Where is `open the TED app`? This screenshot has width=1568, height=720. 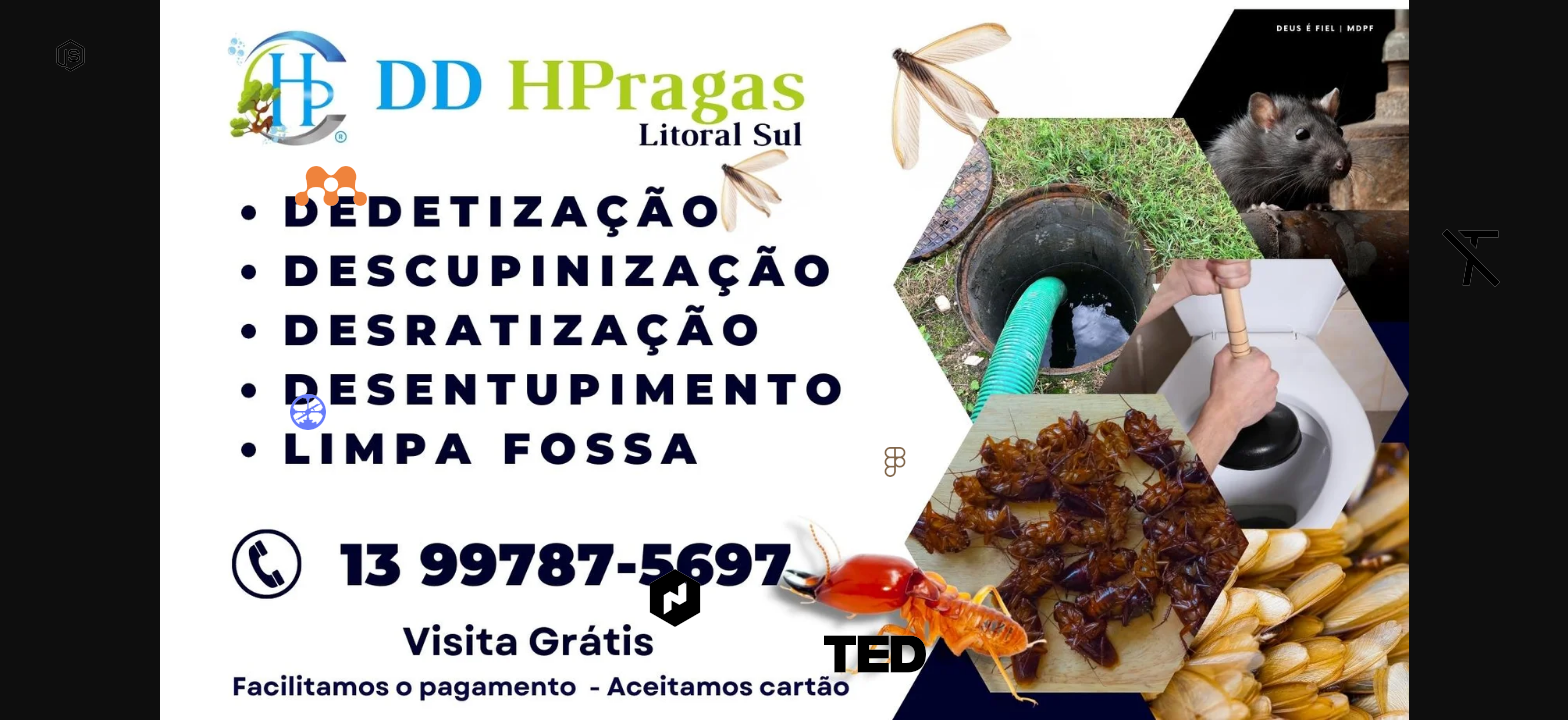
open the TED app is located at coordinates (875, 654).